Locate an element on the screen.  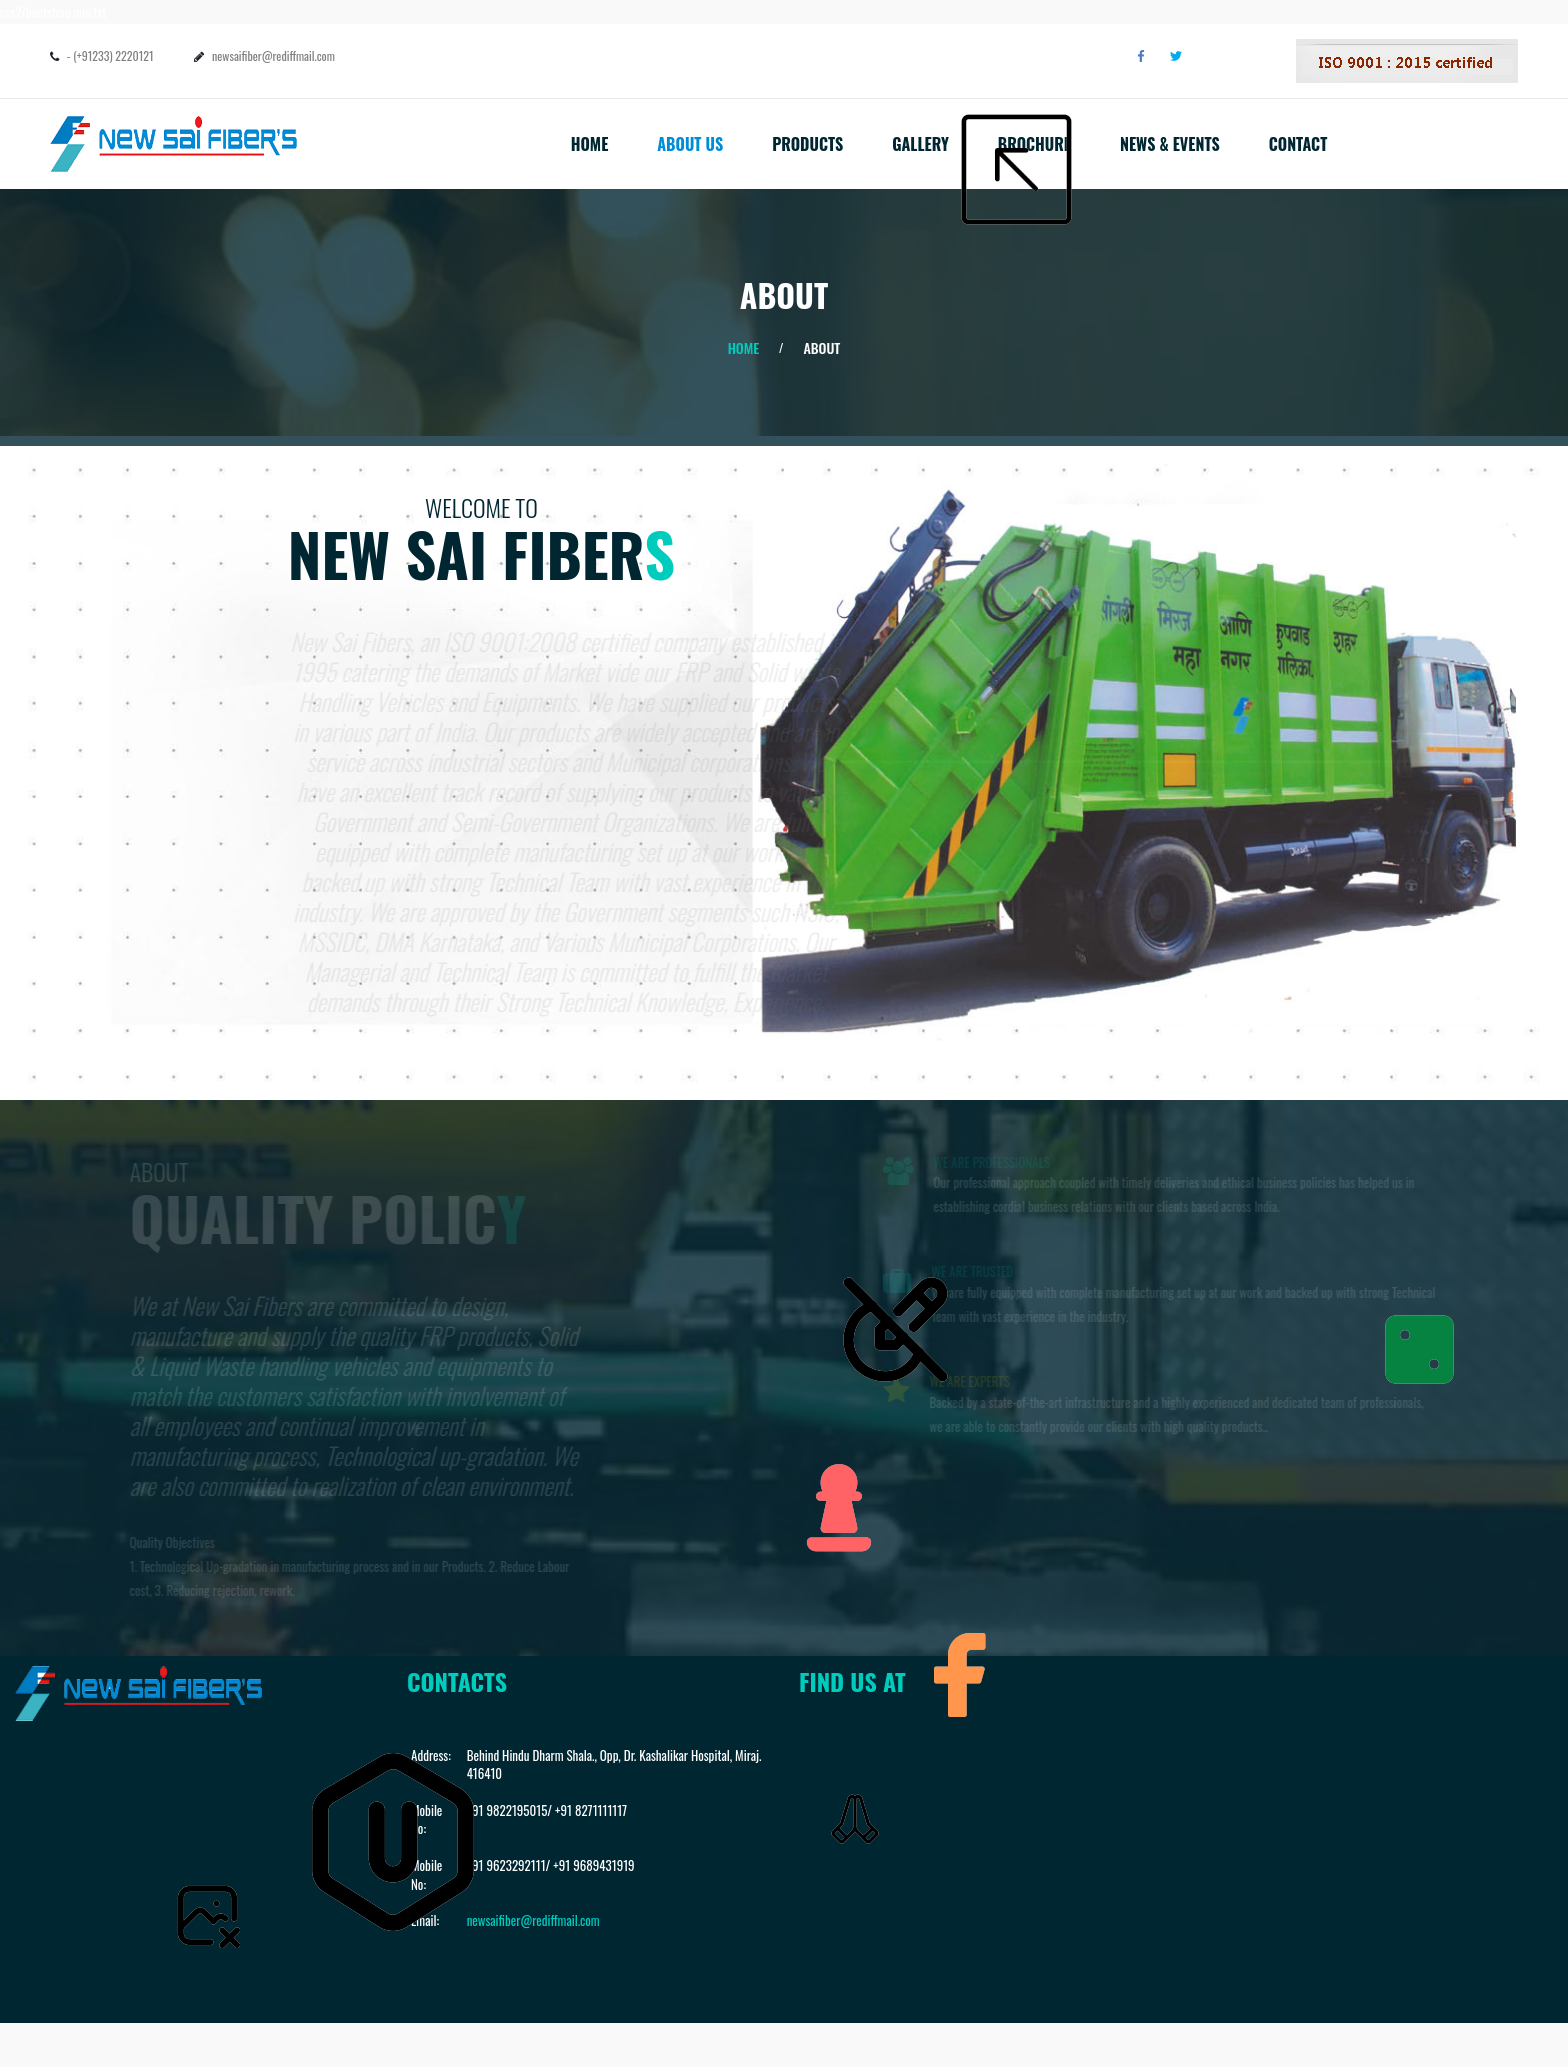
indicates a random or chance-based action is located at coordinates (1419, 1349).